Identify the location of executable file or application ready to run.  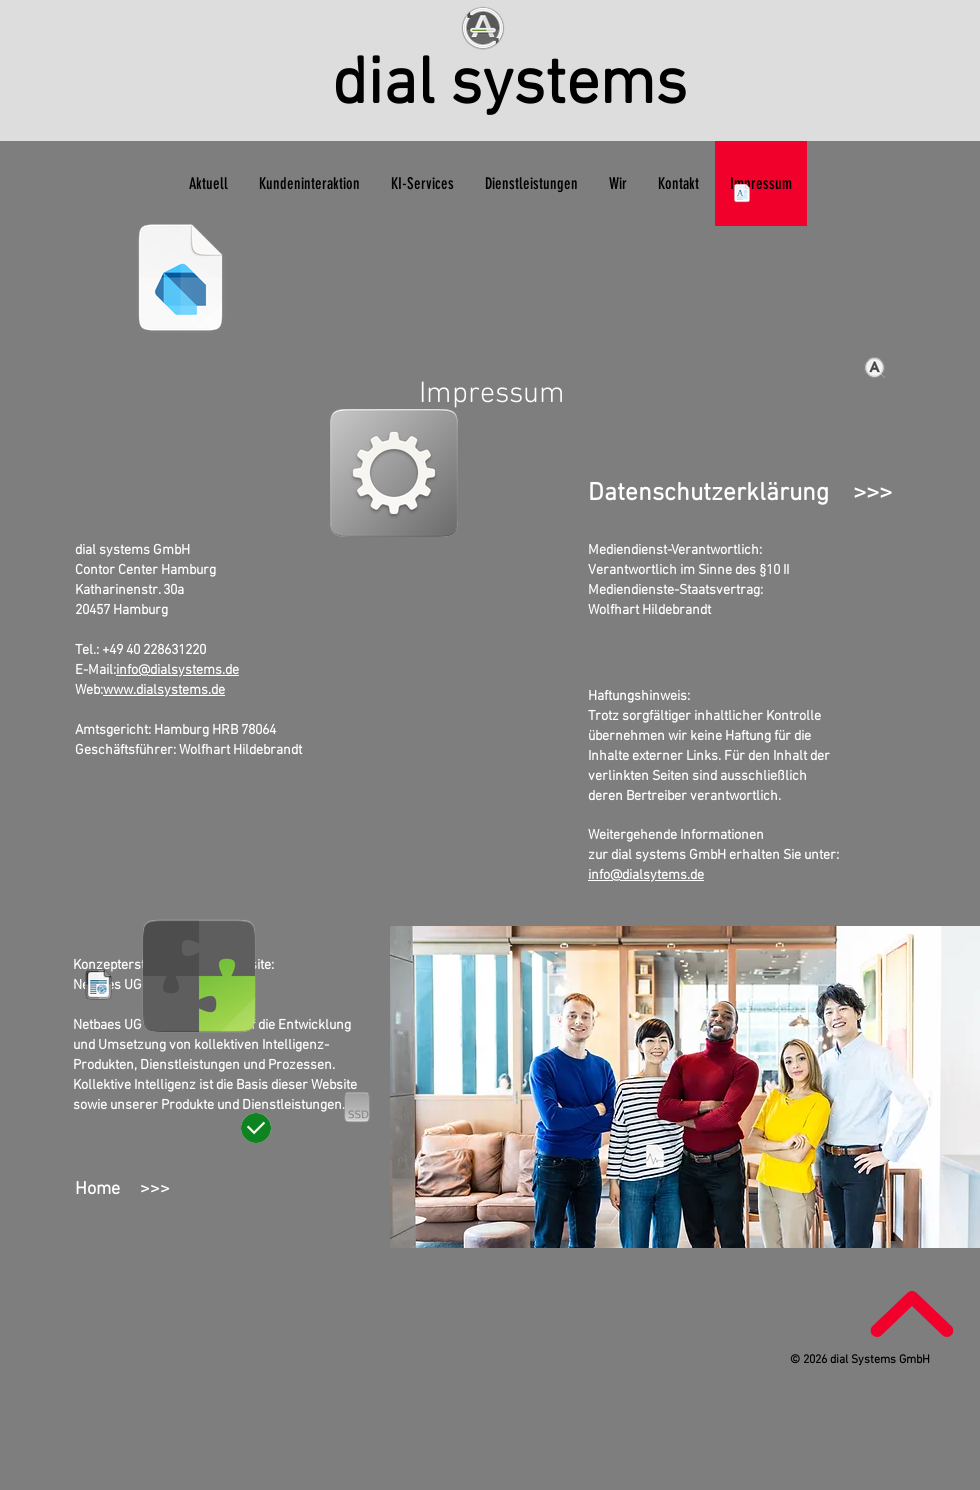
(394, 473).